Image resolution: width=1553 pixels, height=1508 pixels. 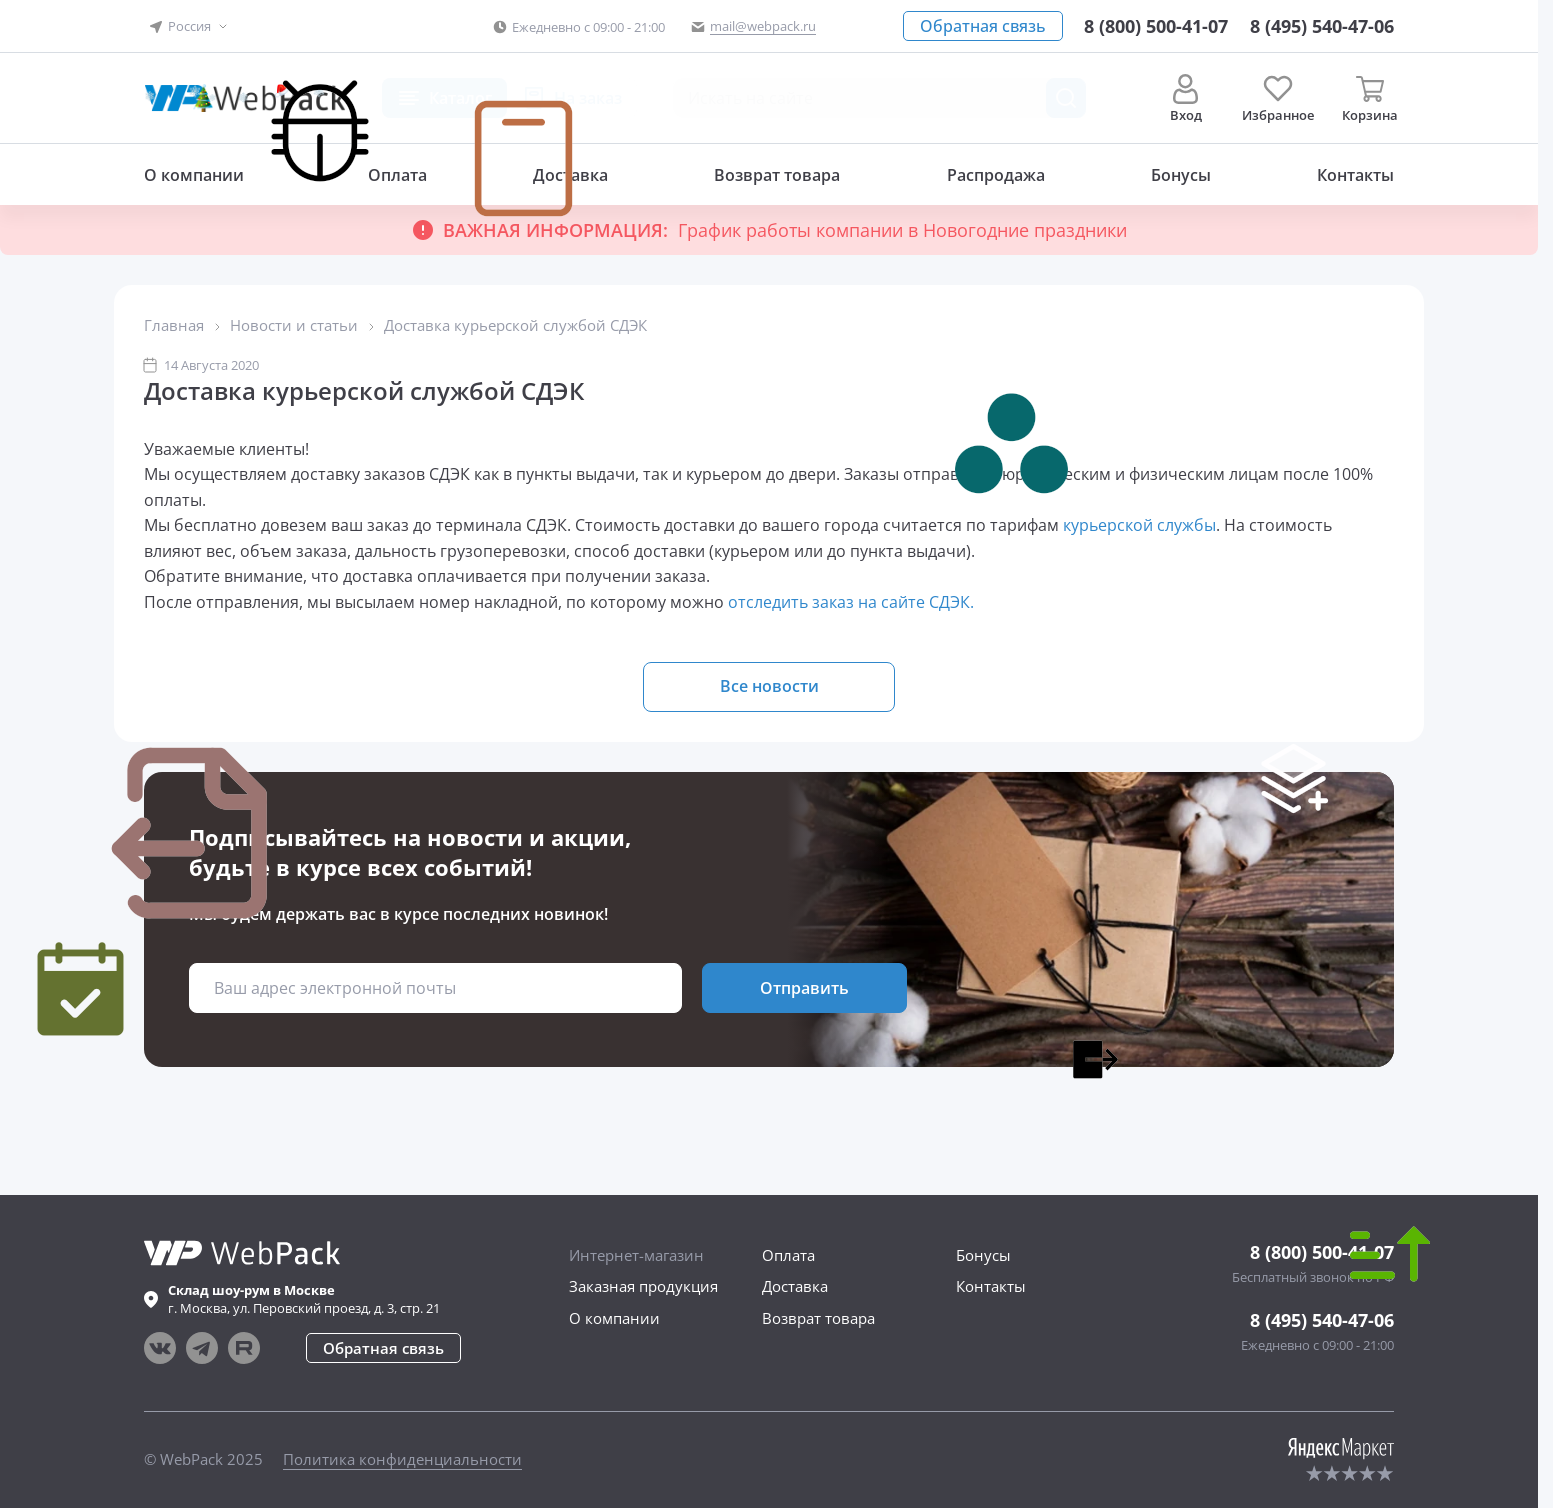 I want to click on report a bug or issue, so click(x=320, y=129).